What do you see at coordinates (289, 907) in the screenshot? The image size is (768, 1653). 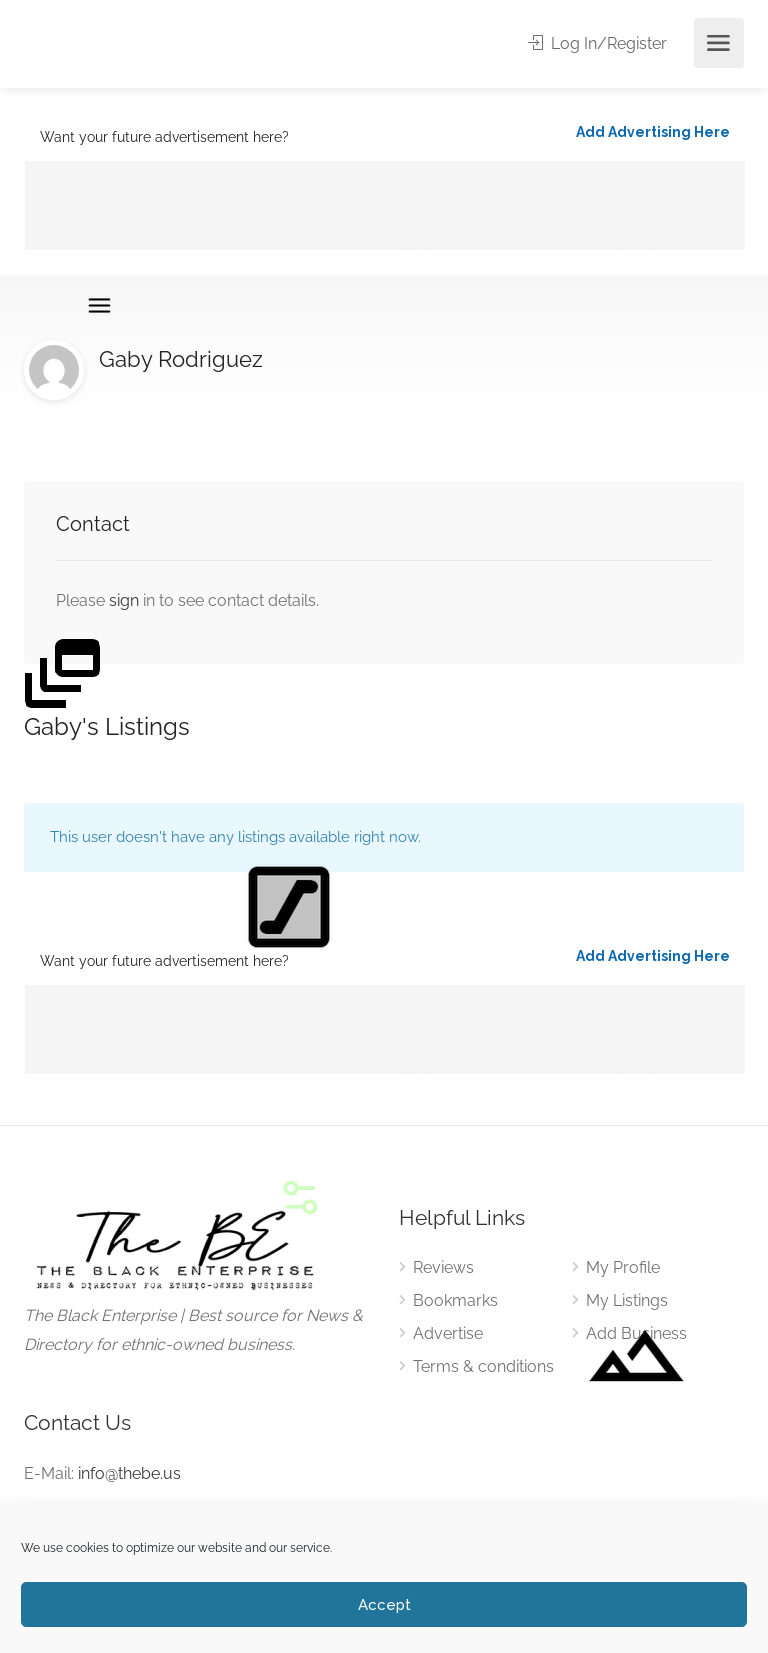 I see `indicates escalator access nearby` at bounding box center [289, 907].